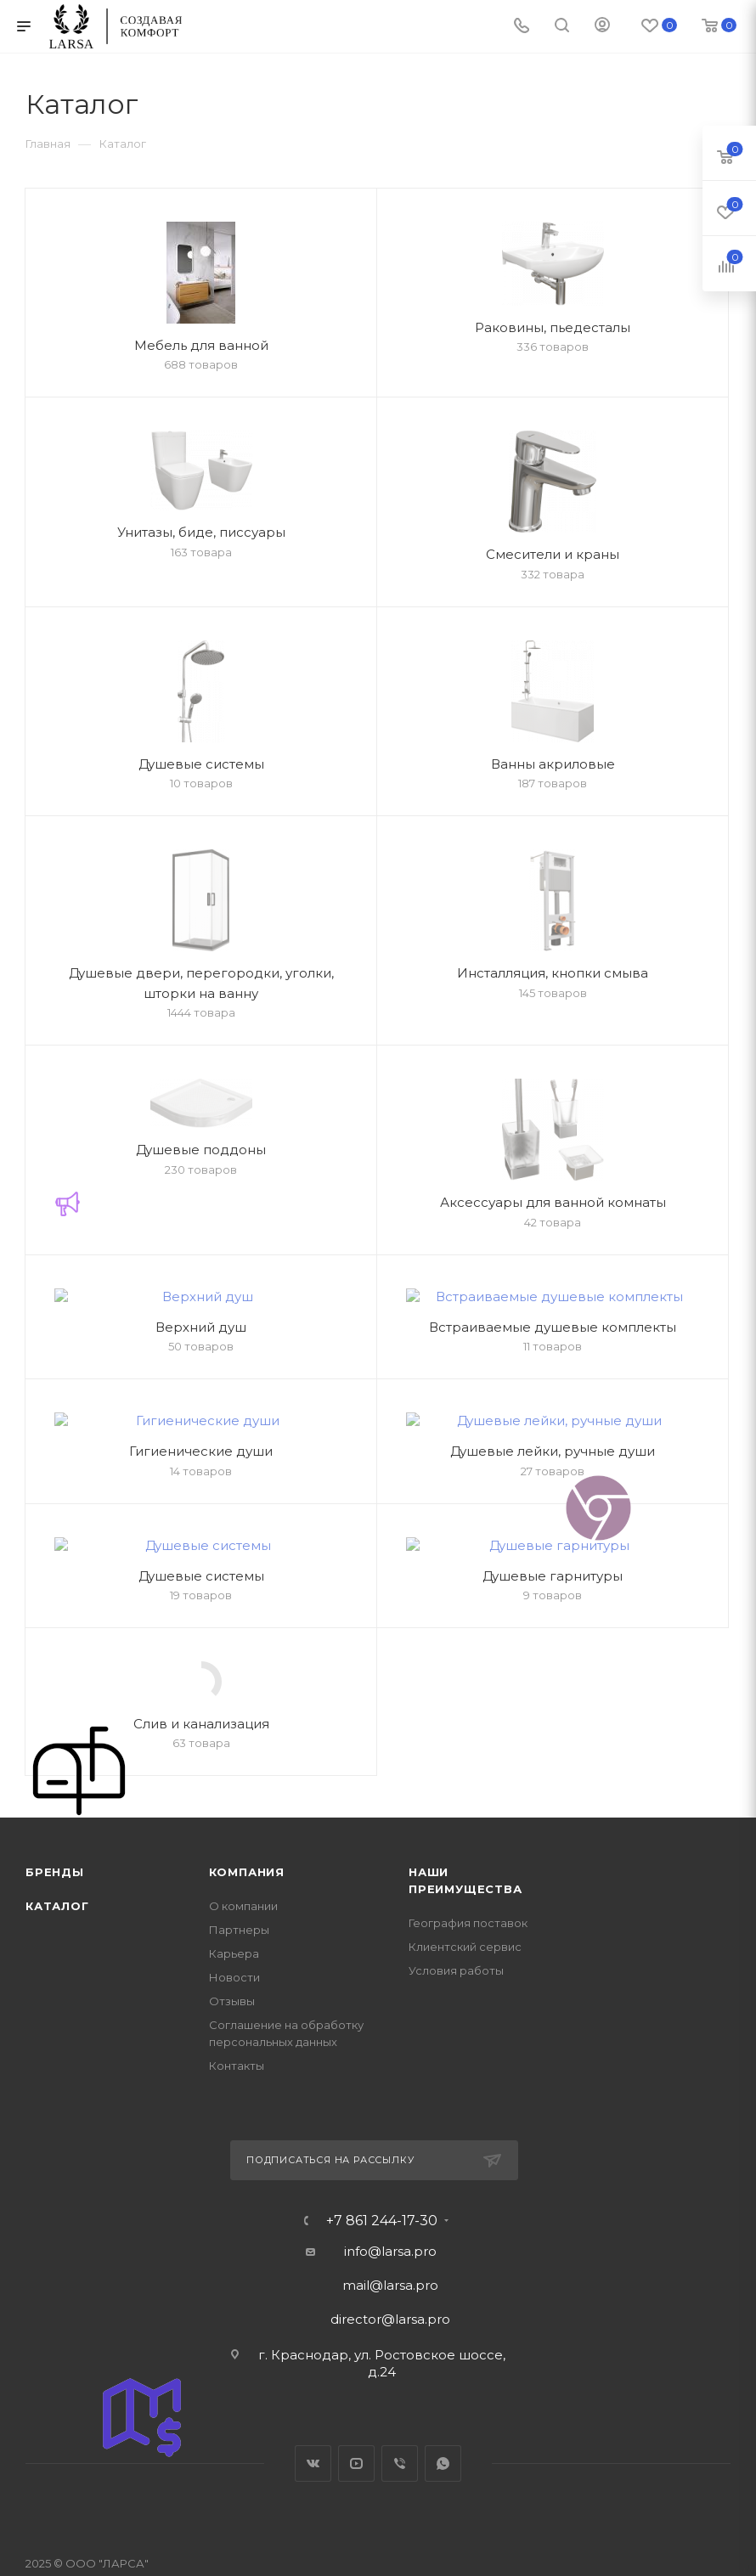  I want to click on open link in Google Chrome browser, so click(598, 1508).